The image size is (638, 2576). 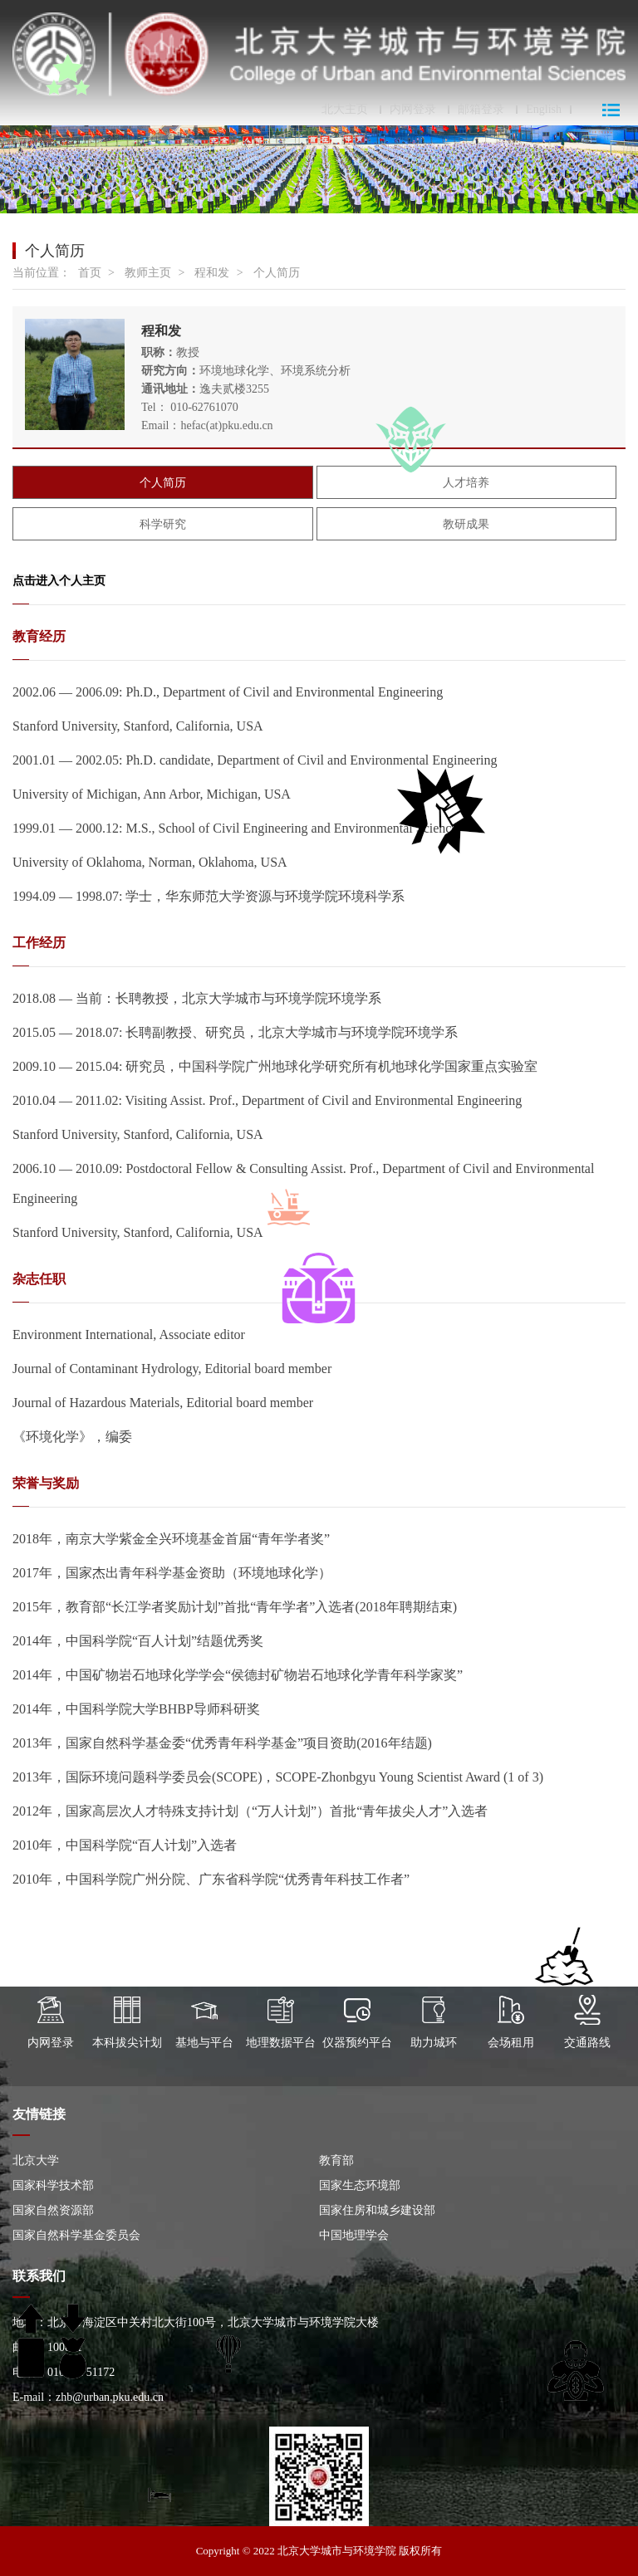 What do you see at coordinates (67, 74) in the screenshot?
I see `view your ratings or reviews` at bounding box center [67, 74].